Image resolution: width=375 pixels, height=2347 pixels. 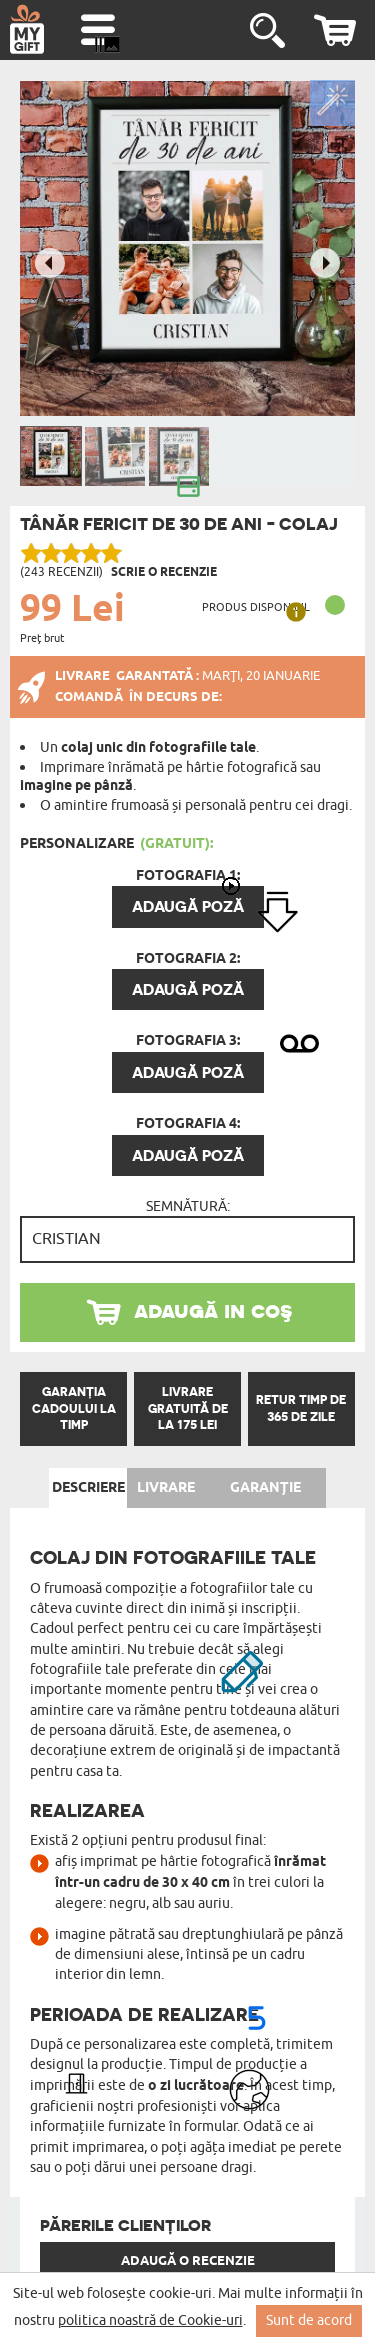 What do you see at coordinates (241, 1672) in the screenshot?
I see `edit or modify content` at bounding box center [241, 1672].